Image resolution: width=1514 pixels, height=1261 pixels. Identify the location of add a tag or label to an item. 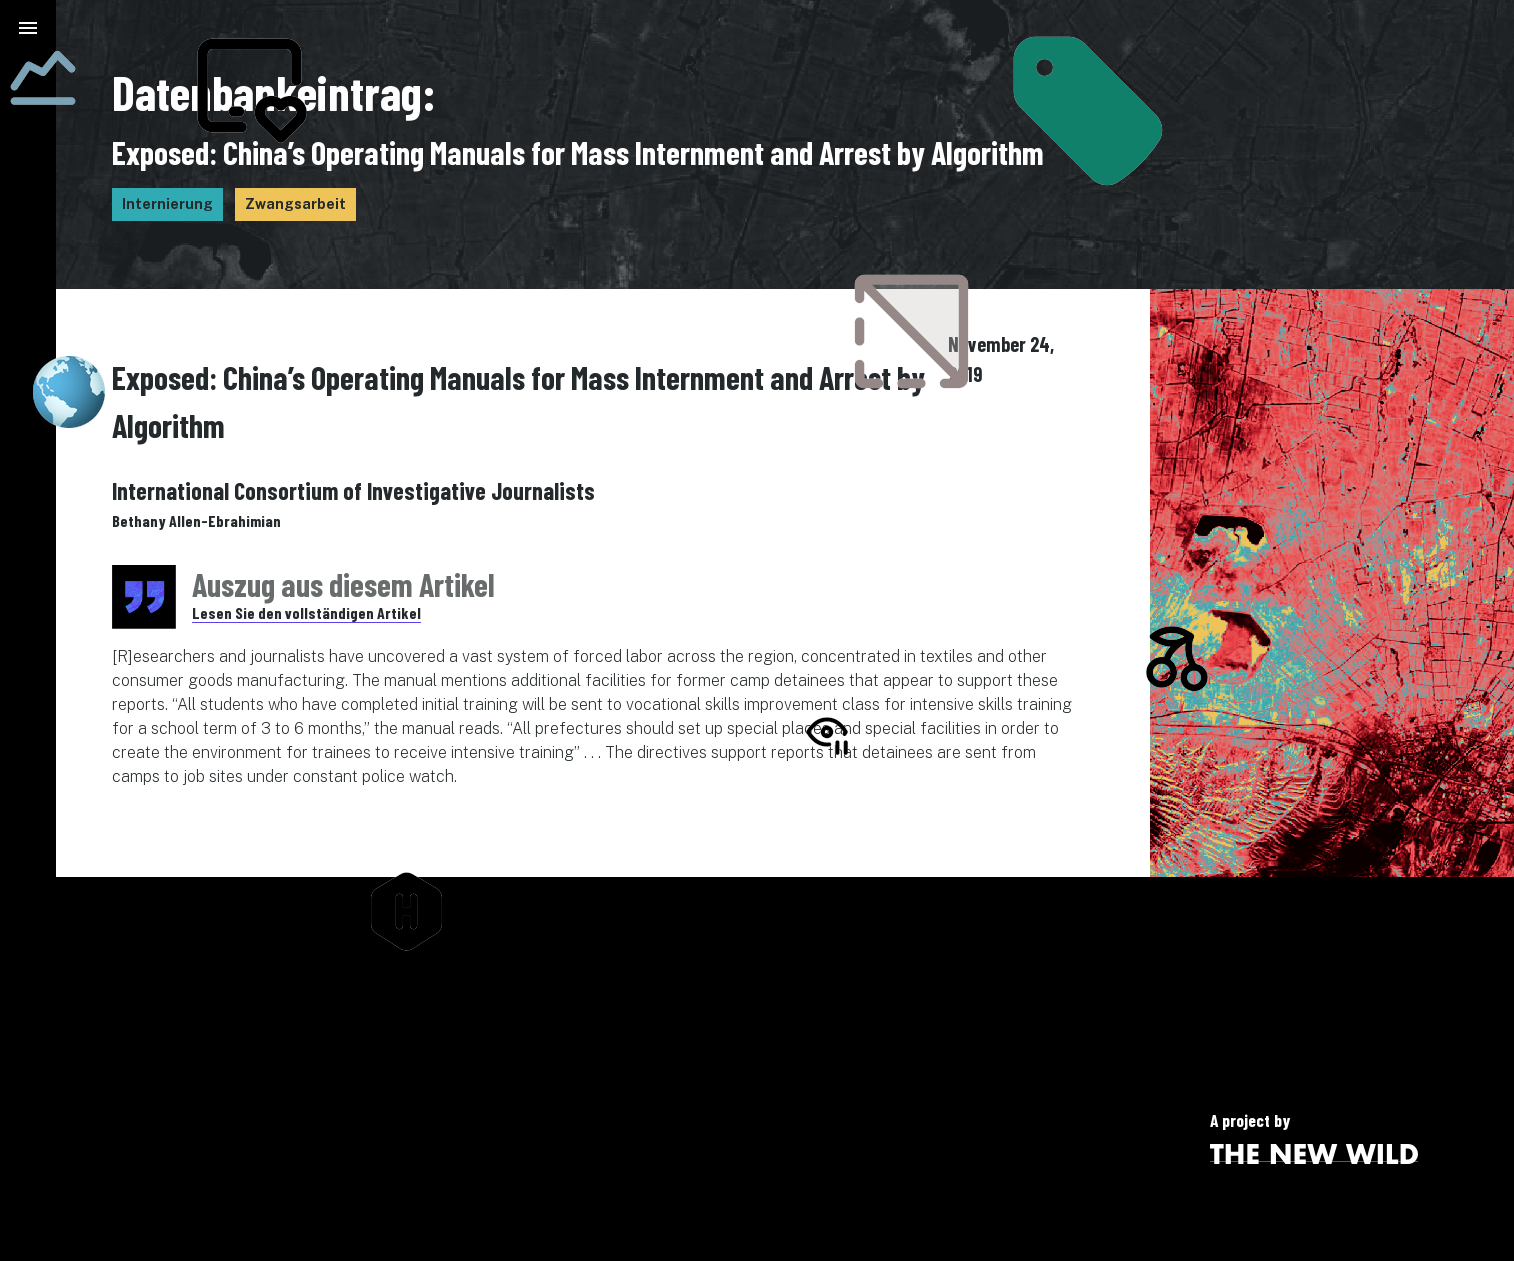
(1086, 109).